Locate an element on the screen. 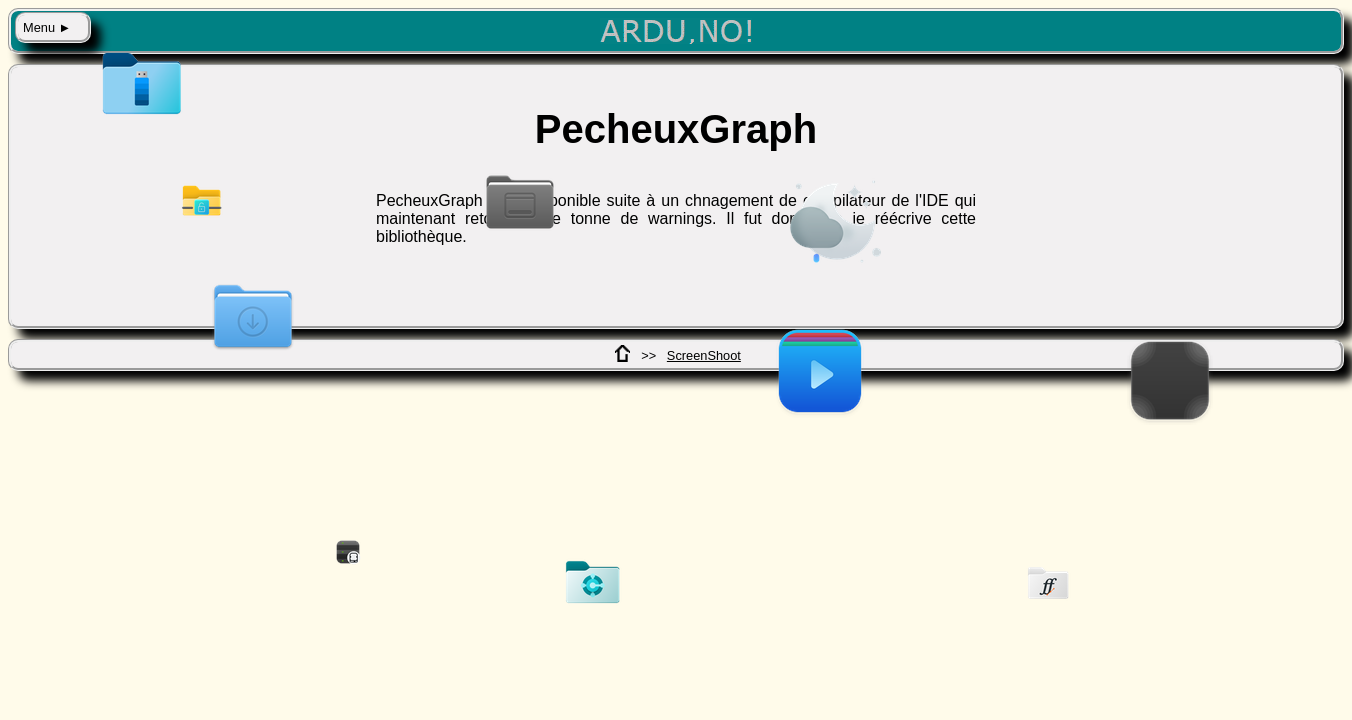  indicates scattered showers at night is located at coordinates (835, 221).